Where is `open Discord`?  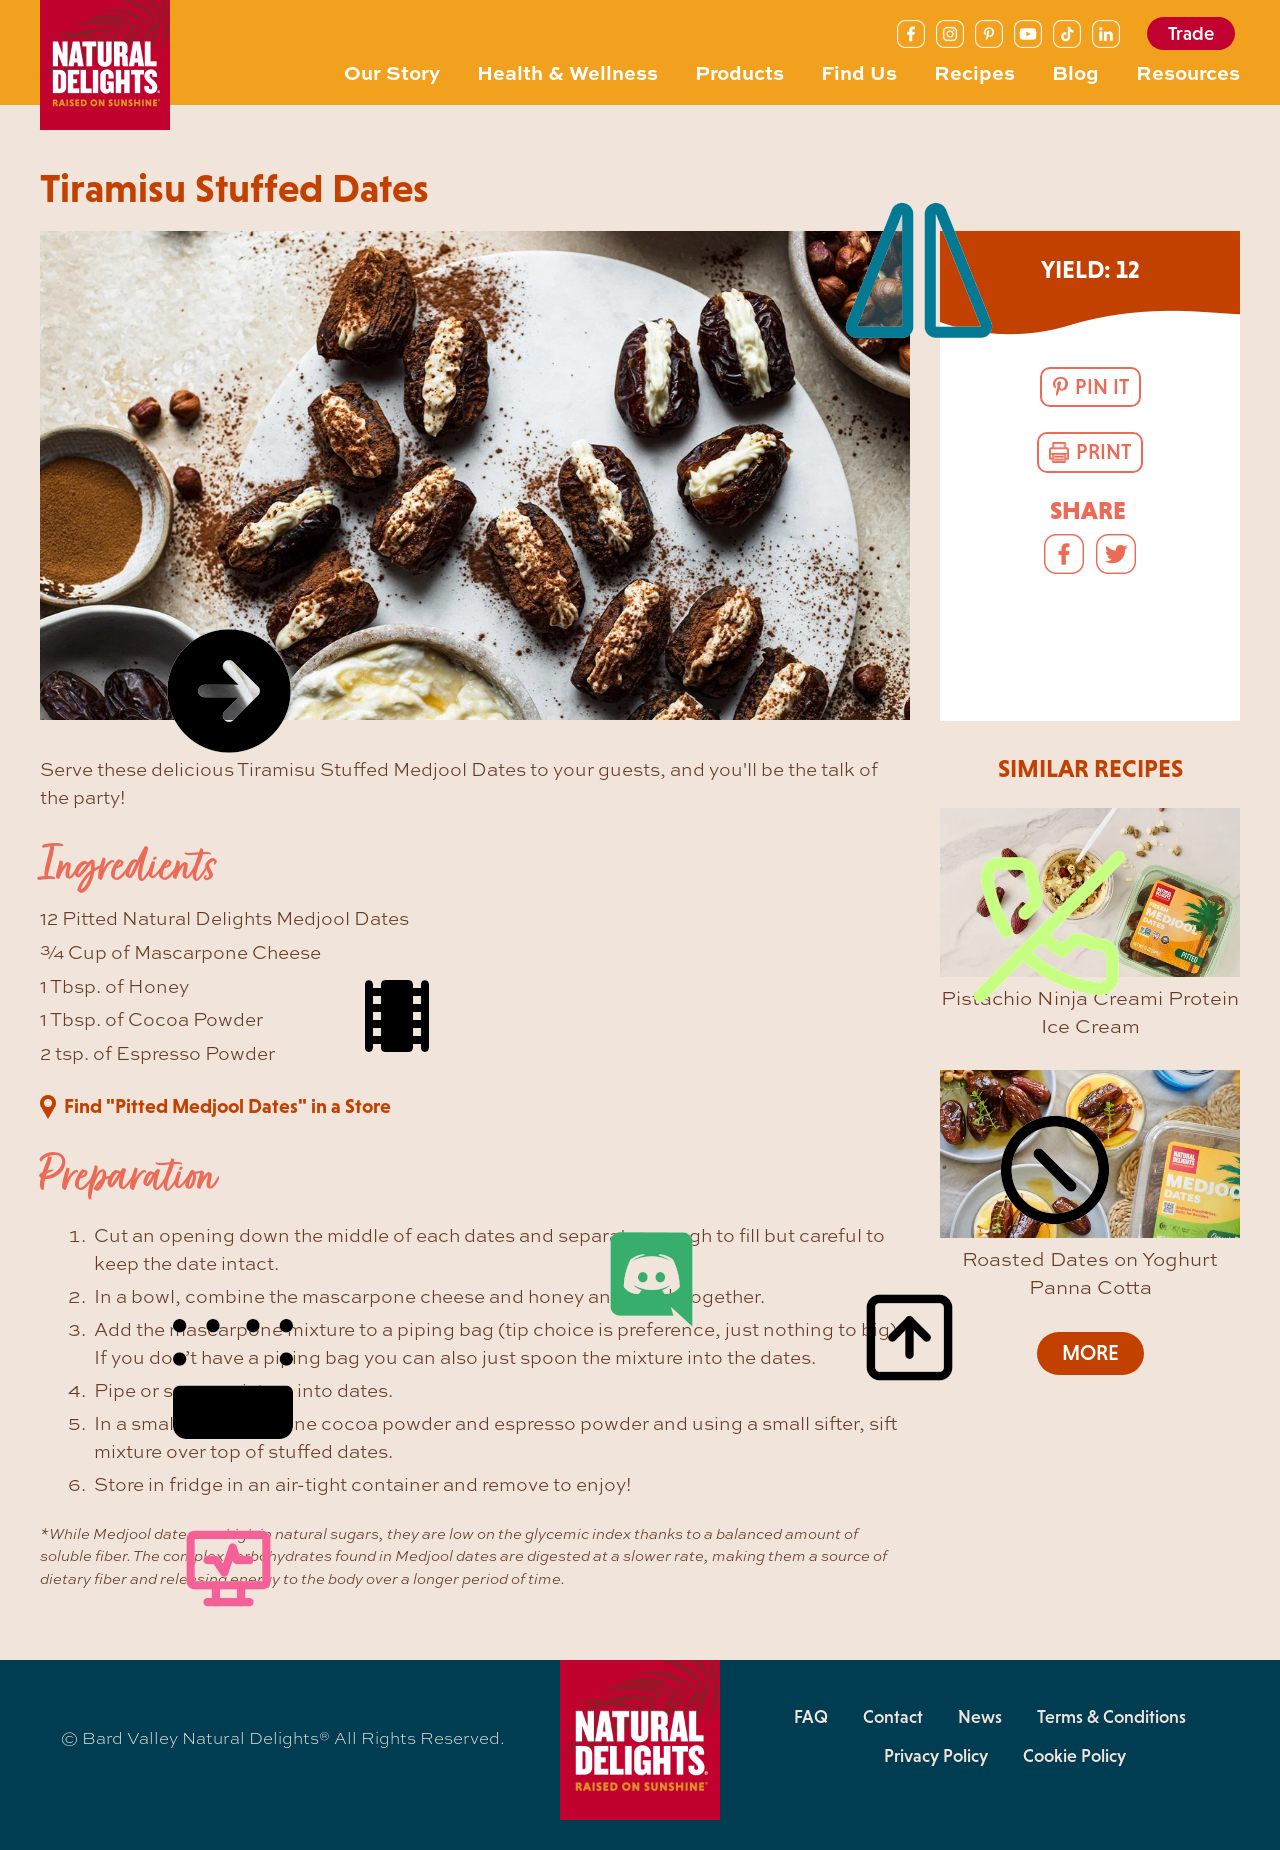
open Discord is located at coordinates (651, 1279).